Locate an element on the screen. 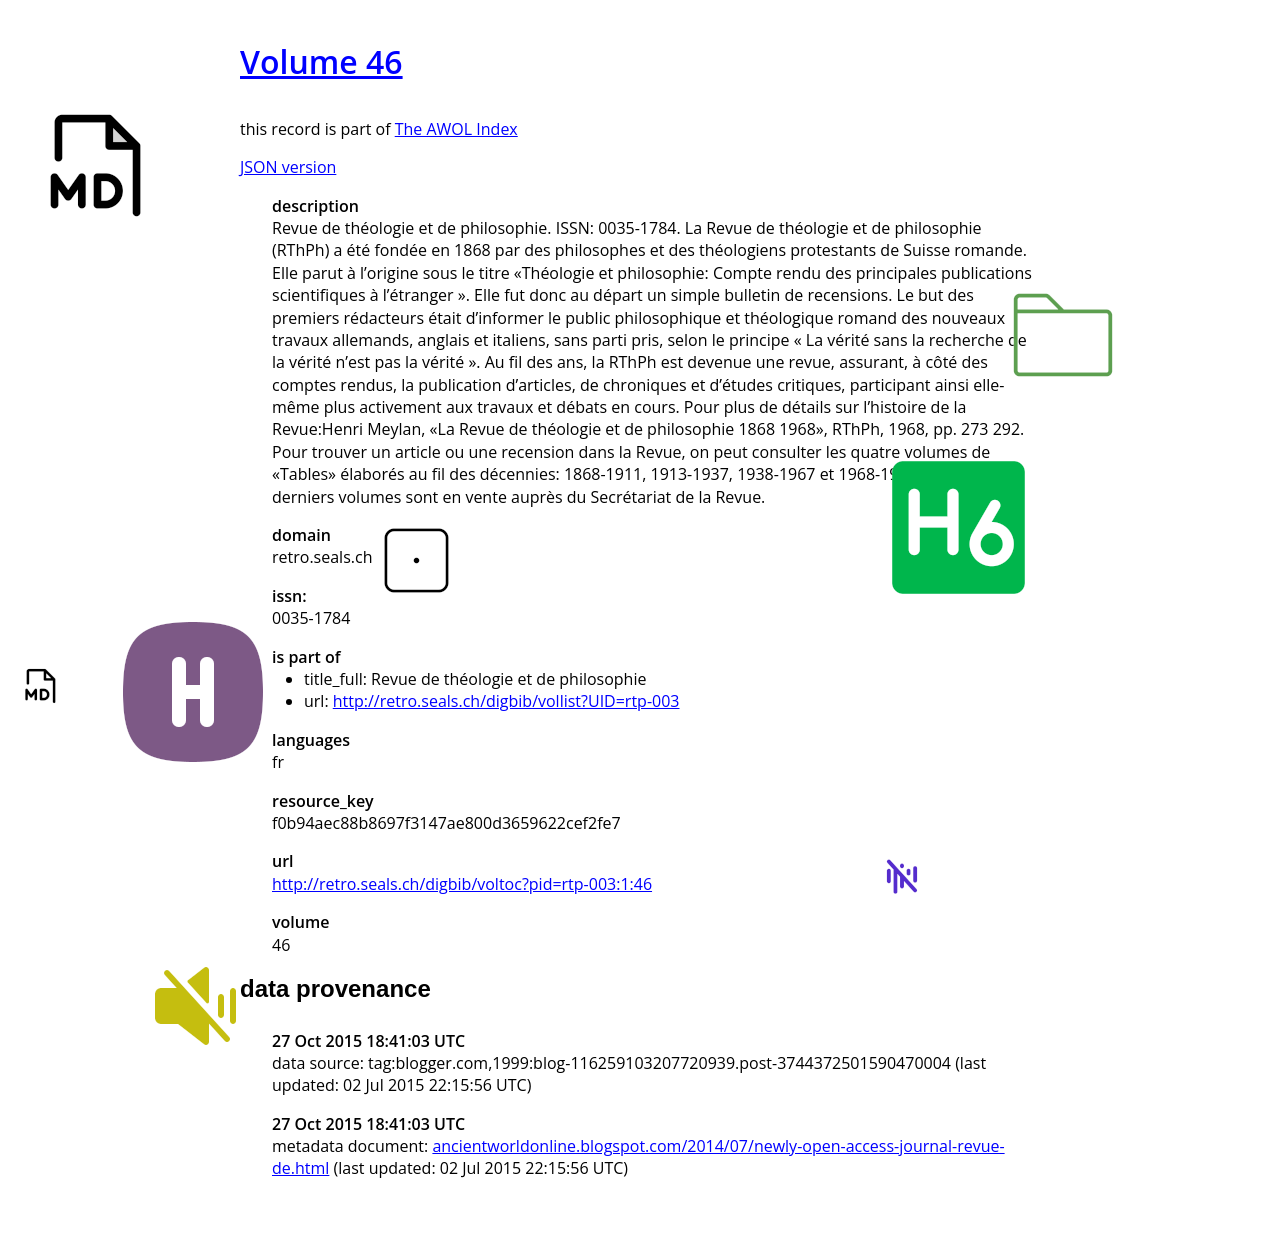  access your files and documents is located at coordinates (1063, 335).